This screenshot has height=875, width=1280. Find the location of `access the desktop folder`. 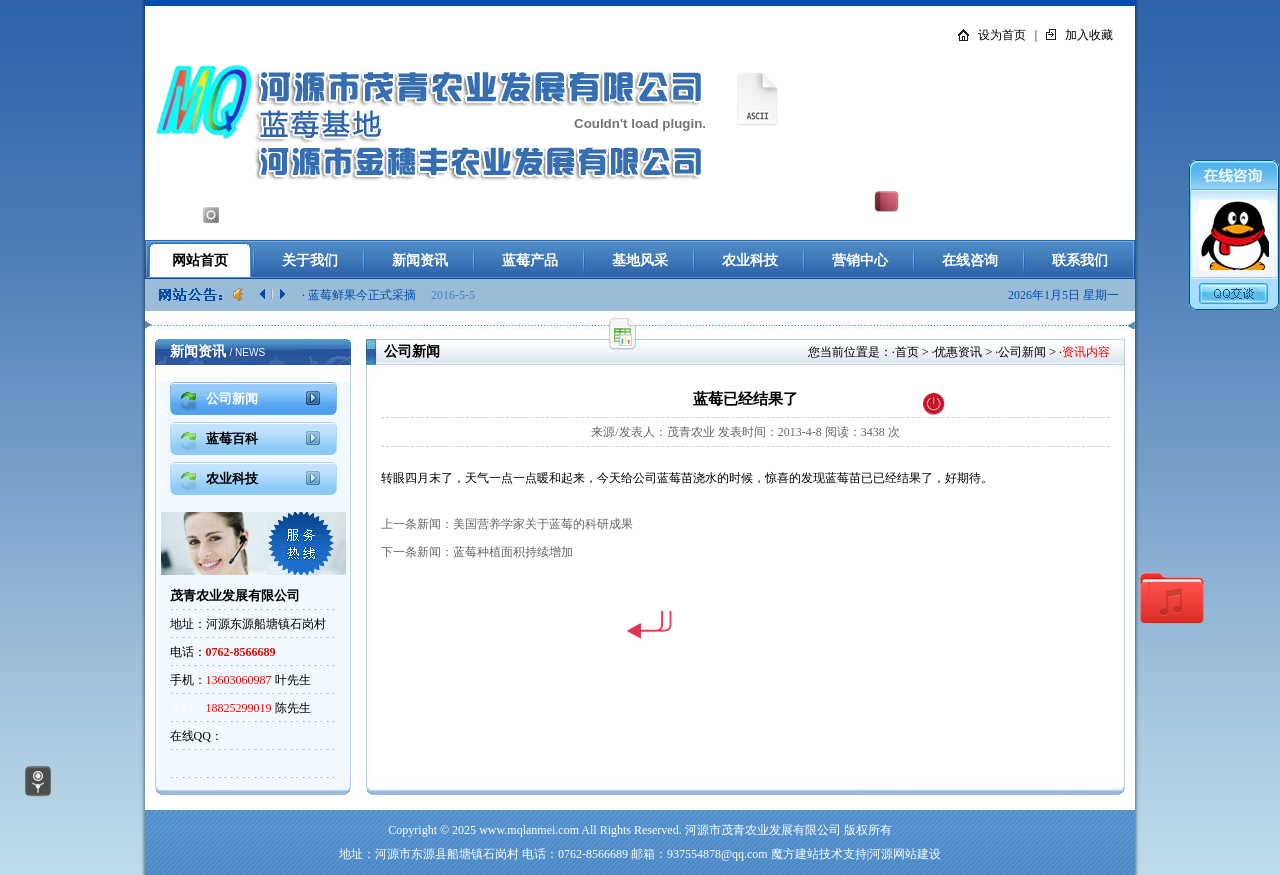

access the desktop folder is located at coordinates (886, 200).